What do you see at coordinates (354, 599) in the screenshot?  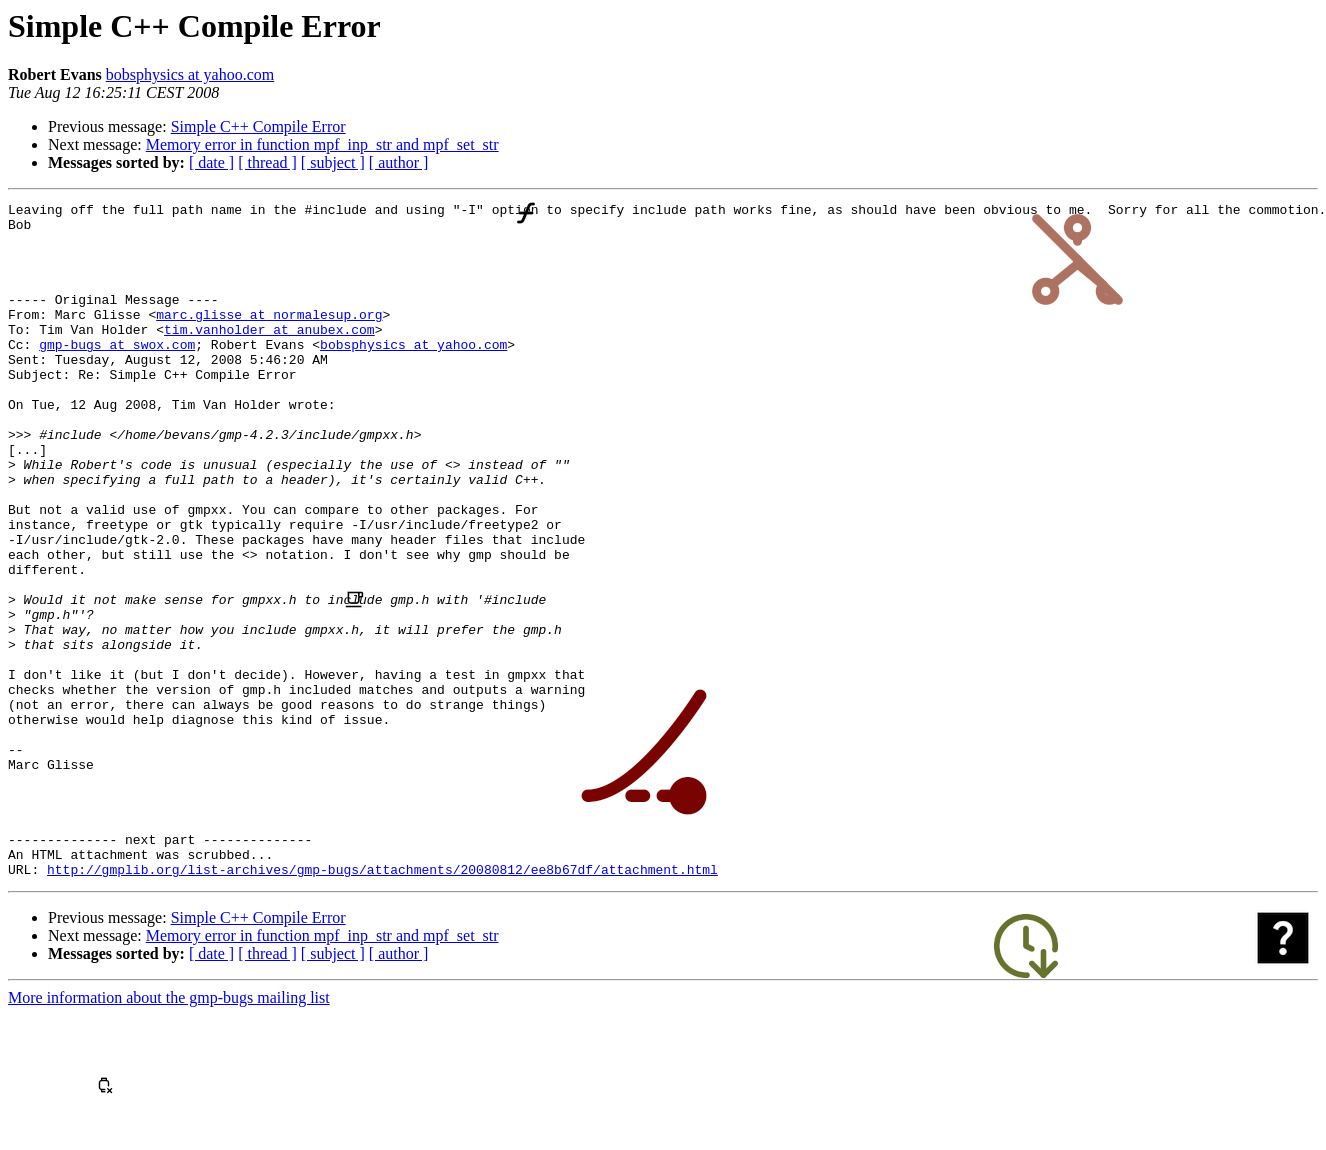 I see `find nearby coffee shops or cafes` at bounding box center [354, 599].